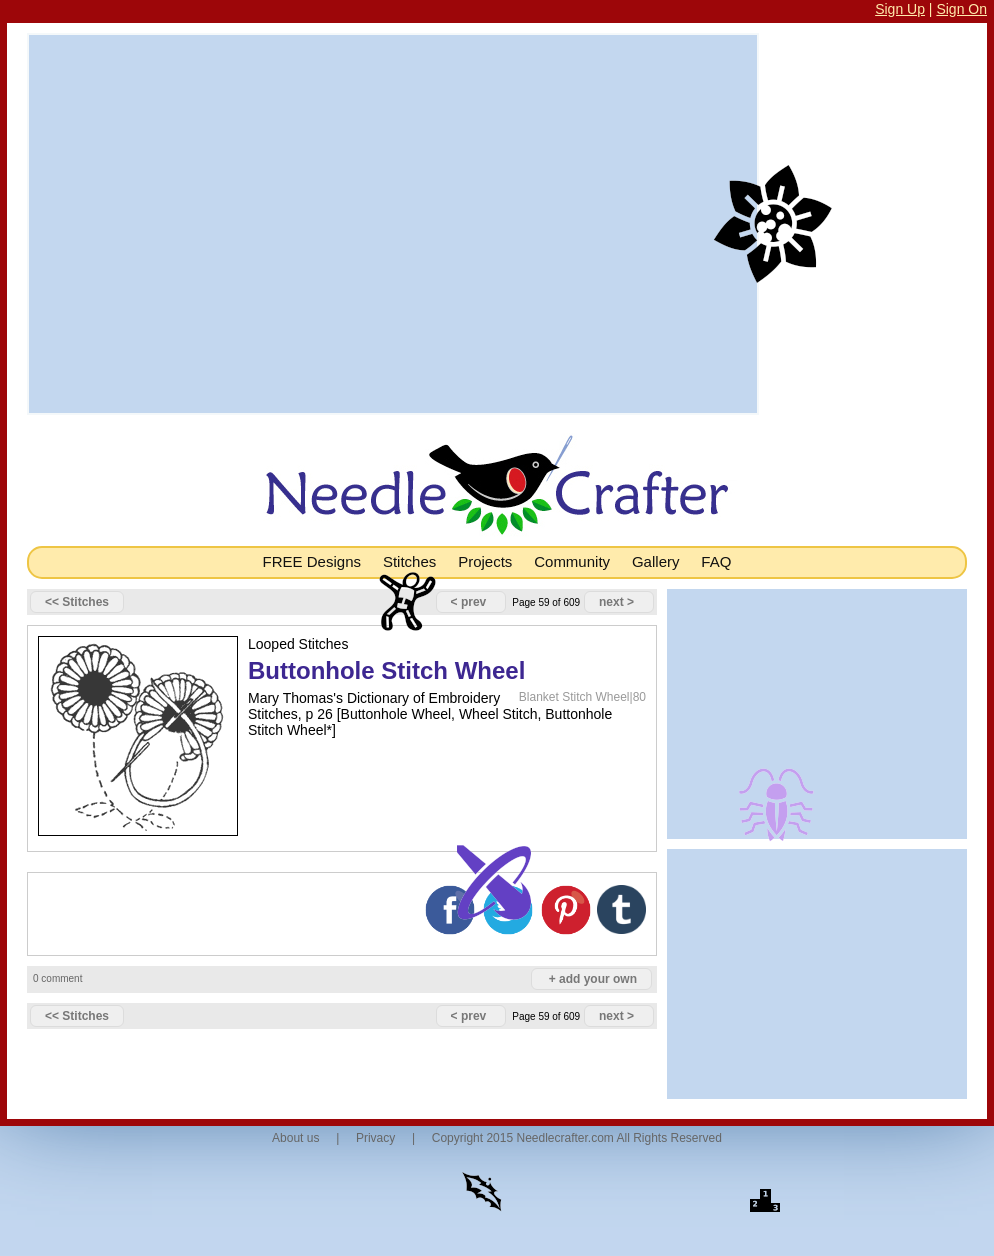 Image resolution: width=994 pixels, height=1256 pixels. Describe the element at coordinates (765, 1197) in the screenshot. I see `view leaderboard rankings` at that location.